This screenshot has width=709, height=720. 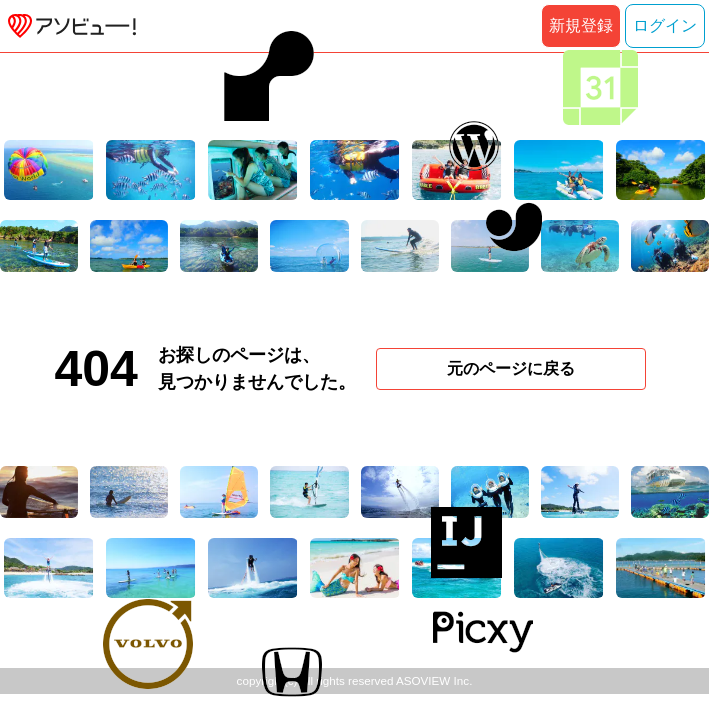 What do you see at coordinates (474, 146) in the screenshot?
I see `wordpress logo` at bounding box center [474, 146].